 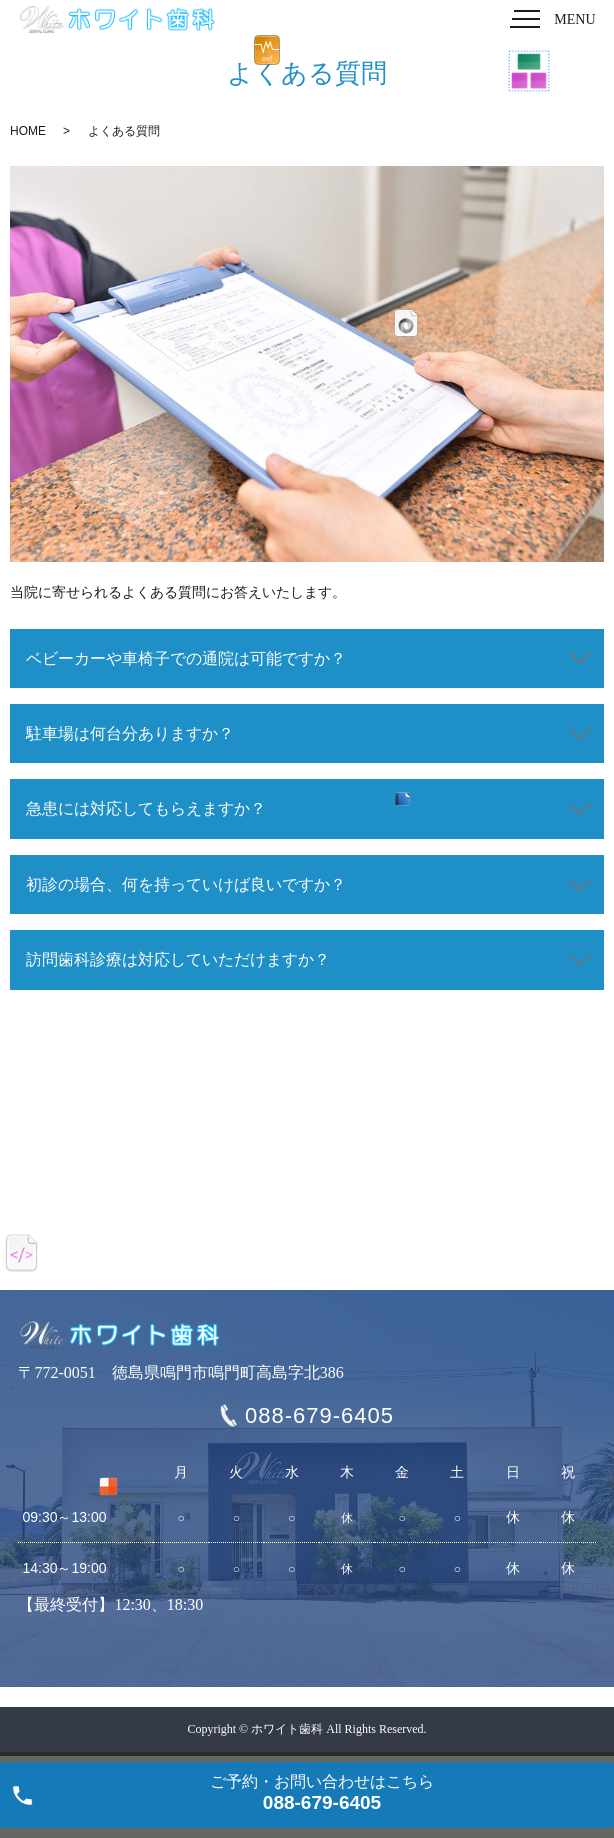 I want to click on indicates a JSON file type, so click(x=406, y=323).